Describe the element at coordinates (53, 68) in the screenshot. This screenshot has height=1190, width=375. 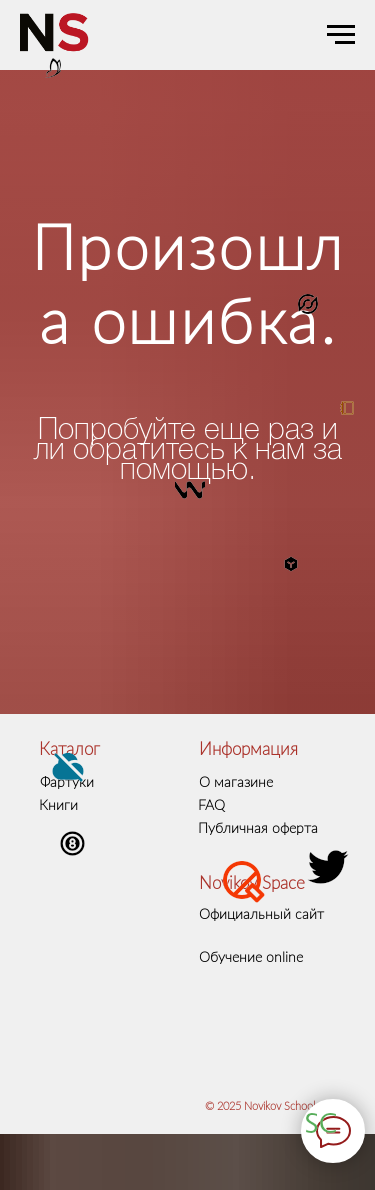
I see `open the Veepee app` at that location.